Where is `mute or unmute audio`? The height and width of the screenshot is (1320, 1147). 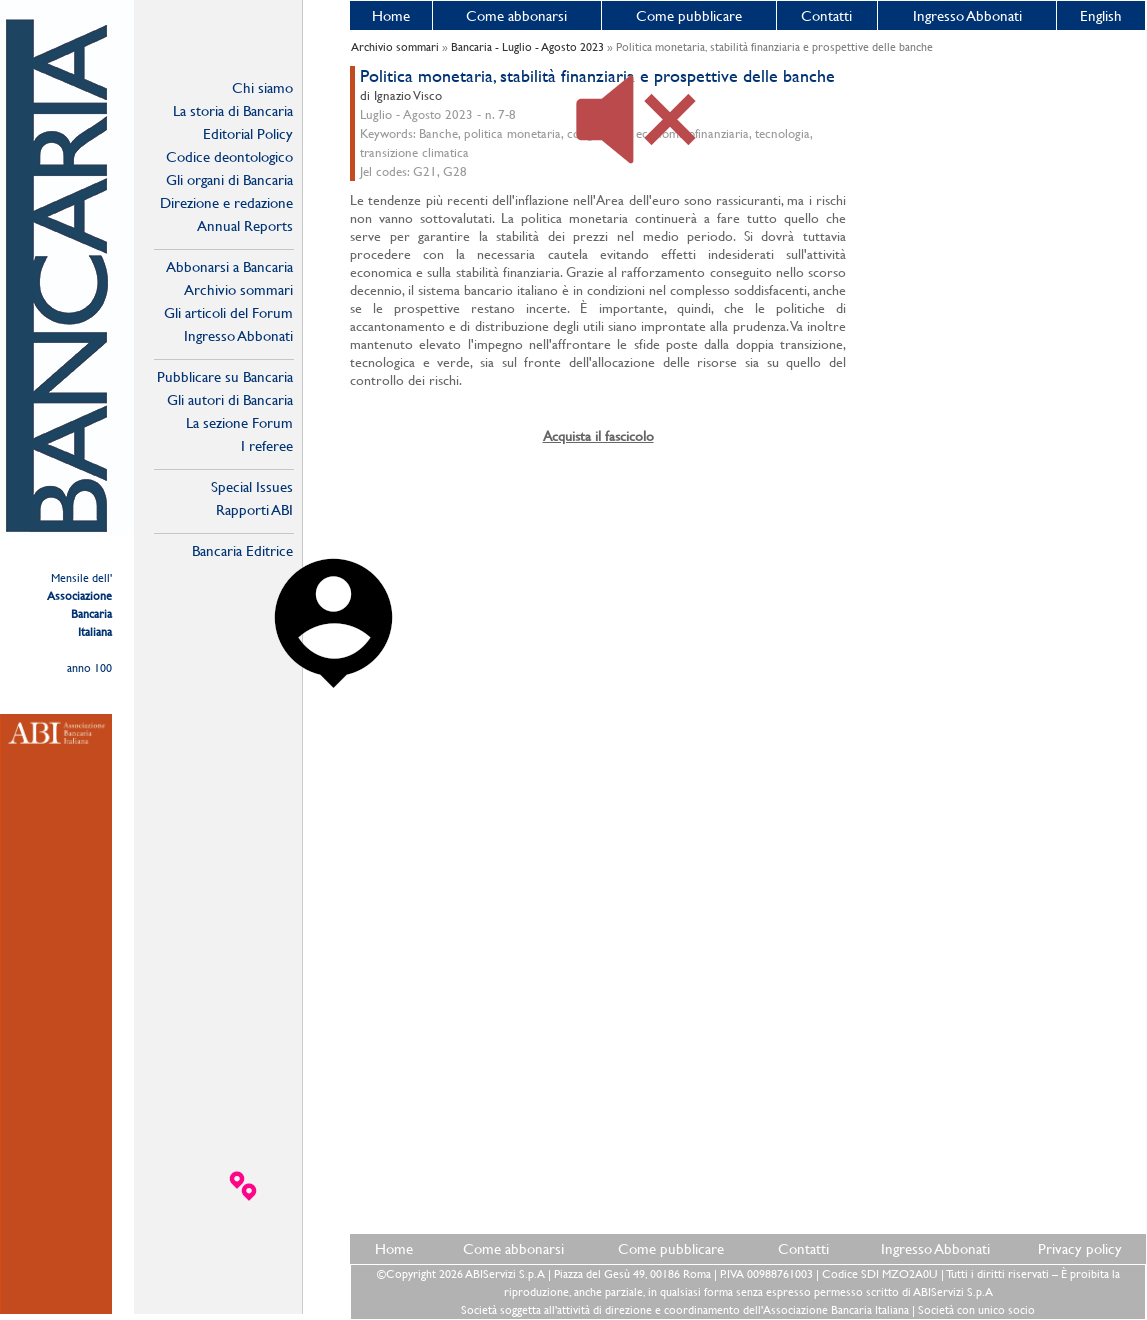
mute or unmute audio is located at coordinates (633, 119).